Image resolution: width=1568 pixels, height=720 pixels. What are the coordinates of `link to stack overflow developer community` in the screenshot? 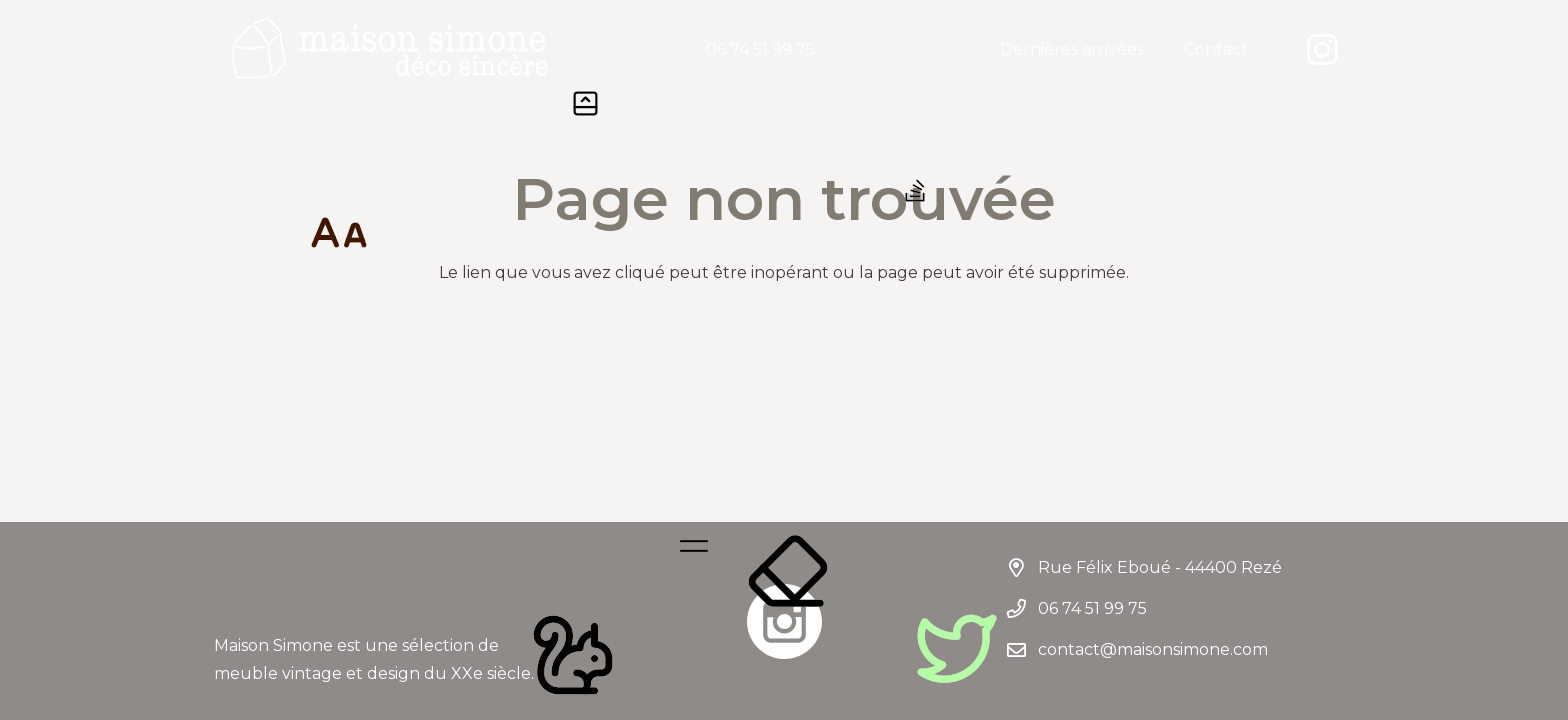 It's located at (915, 191).